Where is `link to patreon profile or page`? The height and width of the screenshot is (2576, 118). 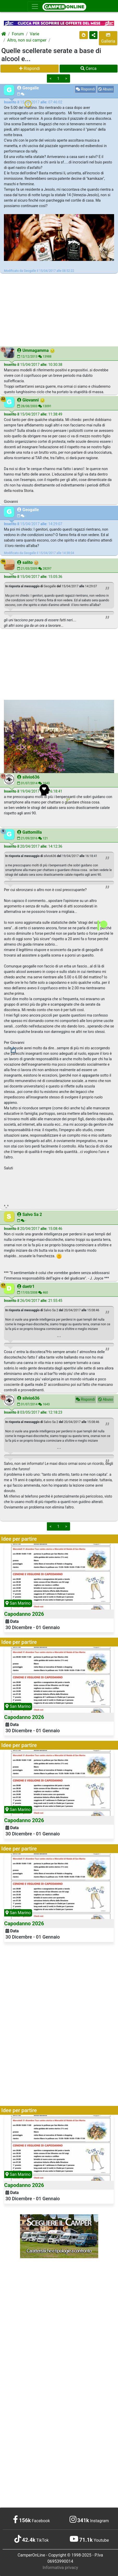 link to patreon profile or page is located at coordinates (102, 925).